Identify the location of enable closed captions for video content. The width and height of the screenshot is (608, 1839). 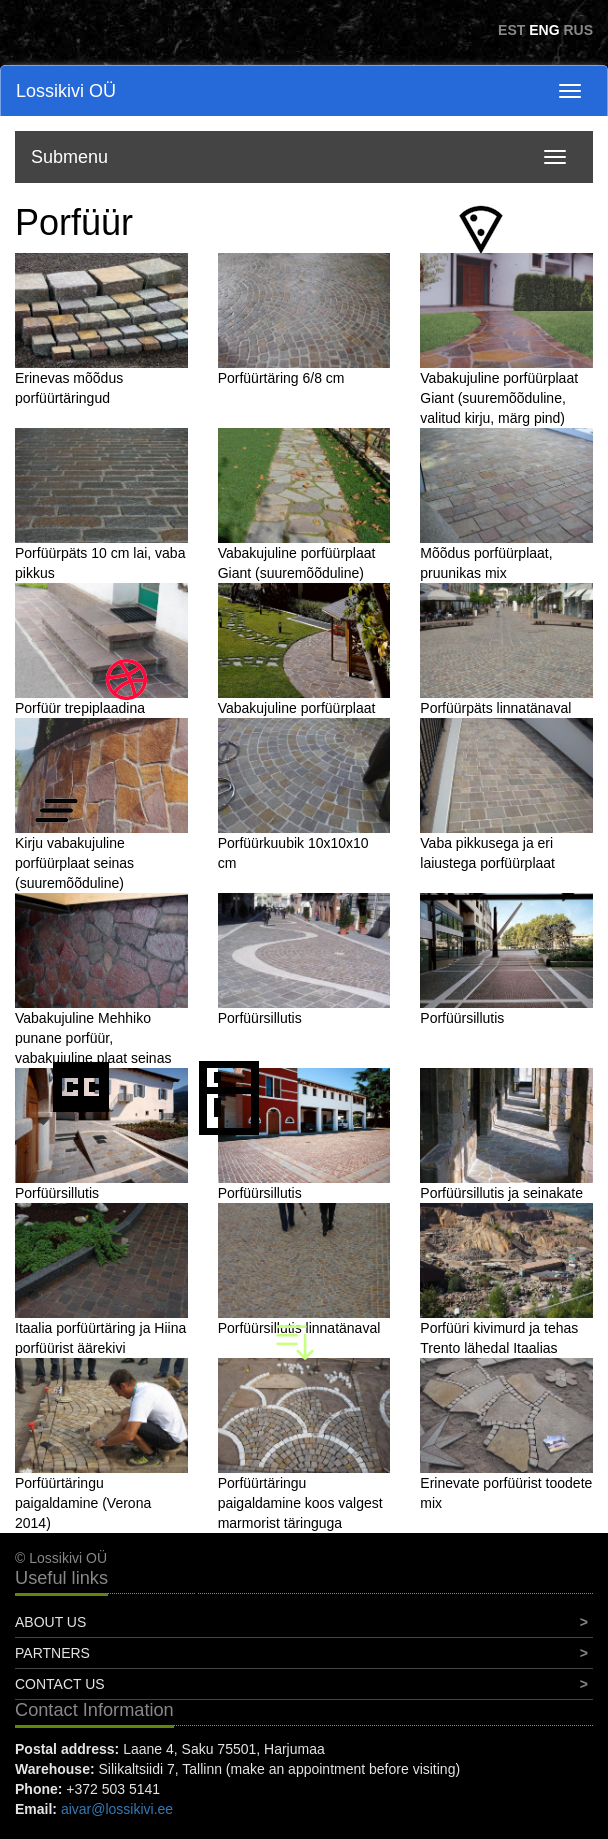
(81, 1087).